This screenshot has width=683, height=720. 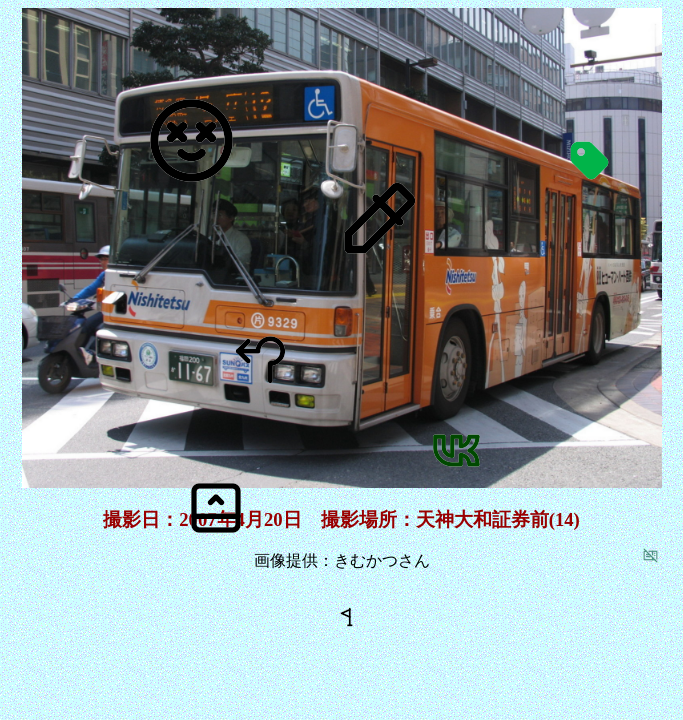 I want to click on select a silly or goofy mood reaction, so click(x=191, y=140).